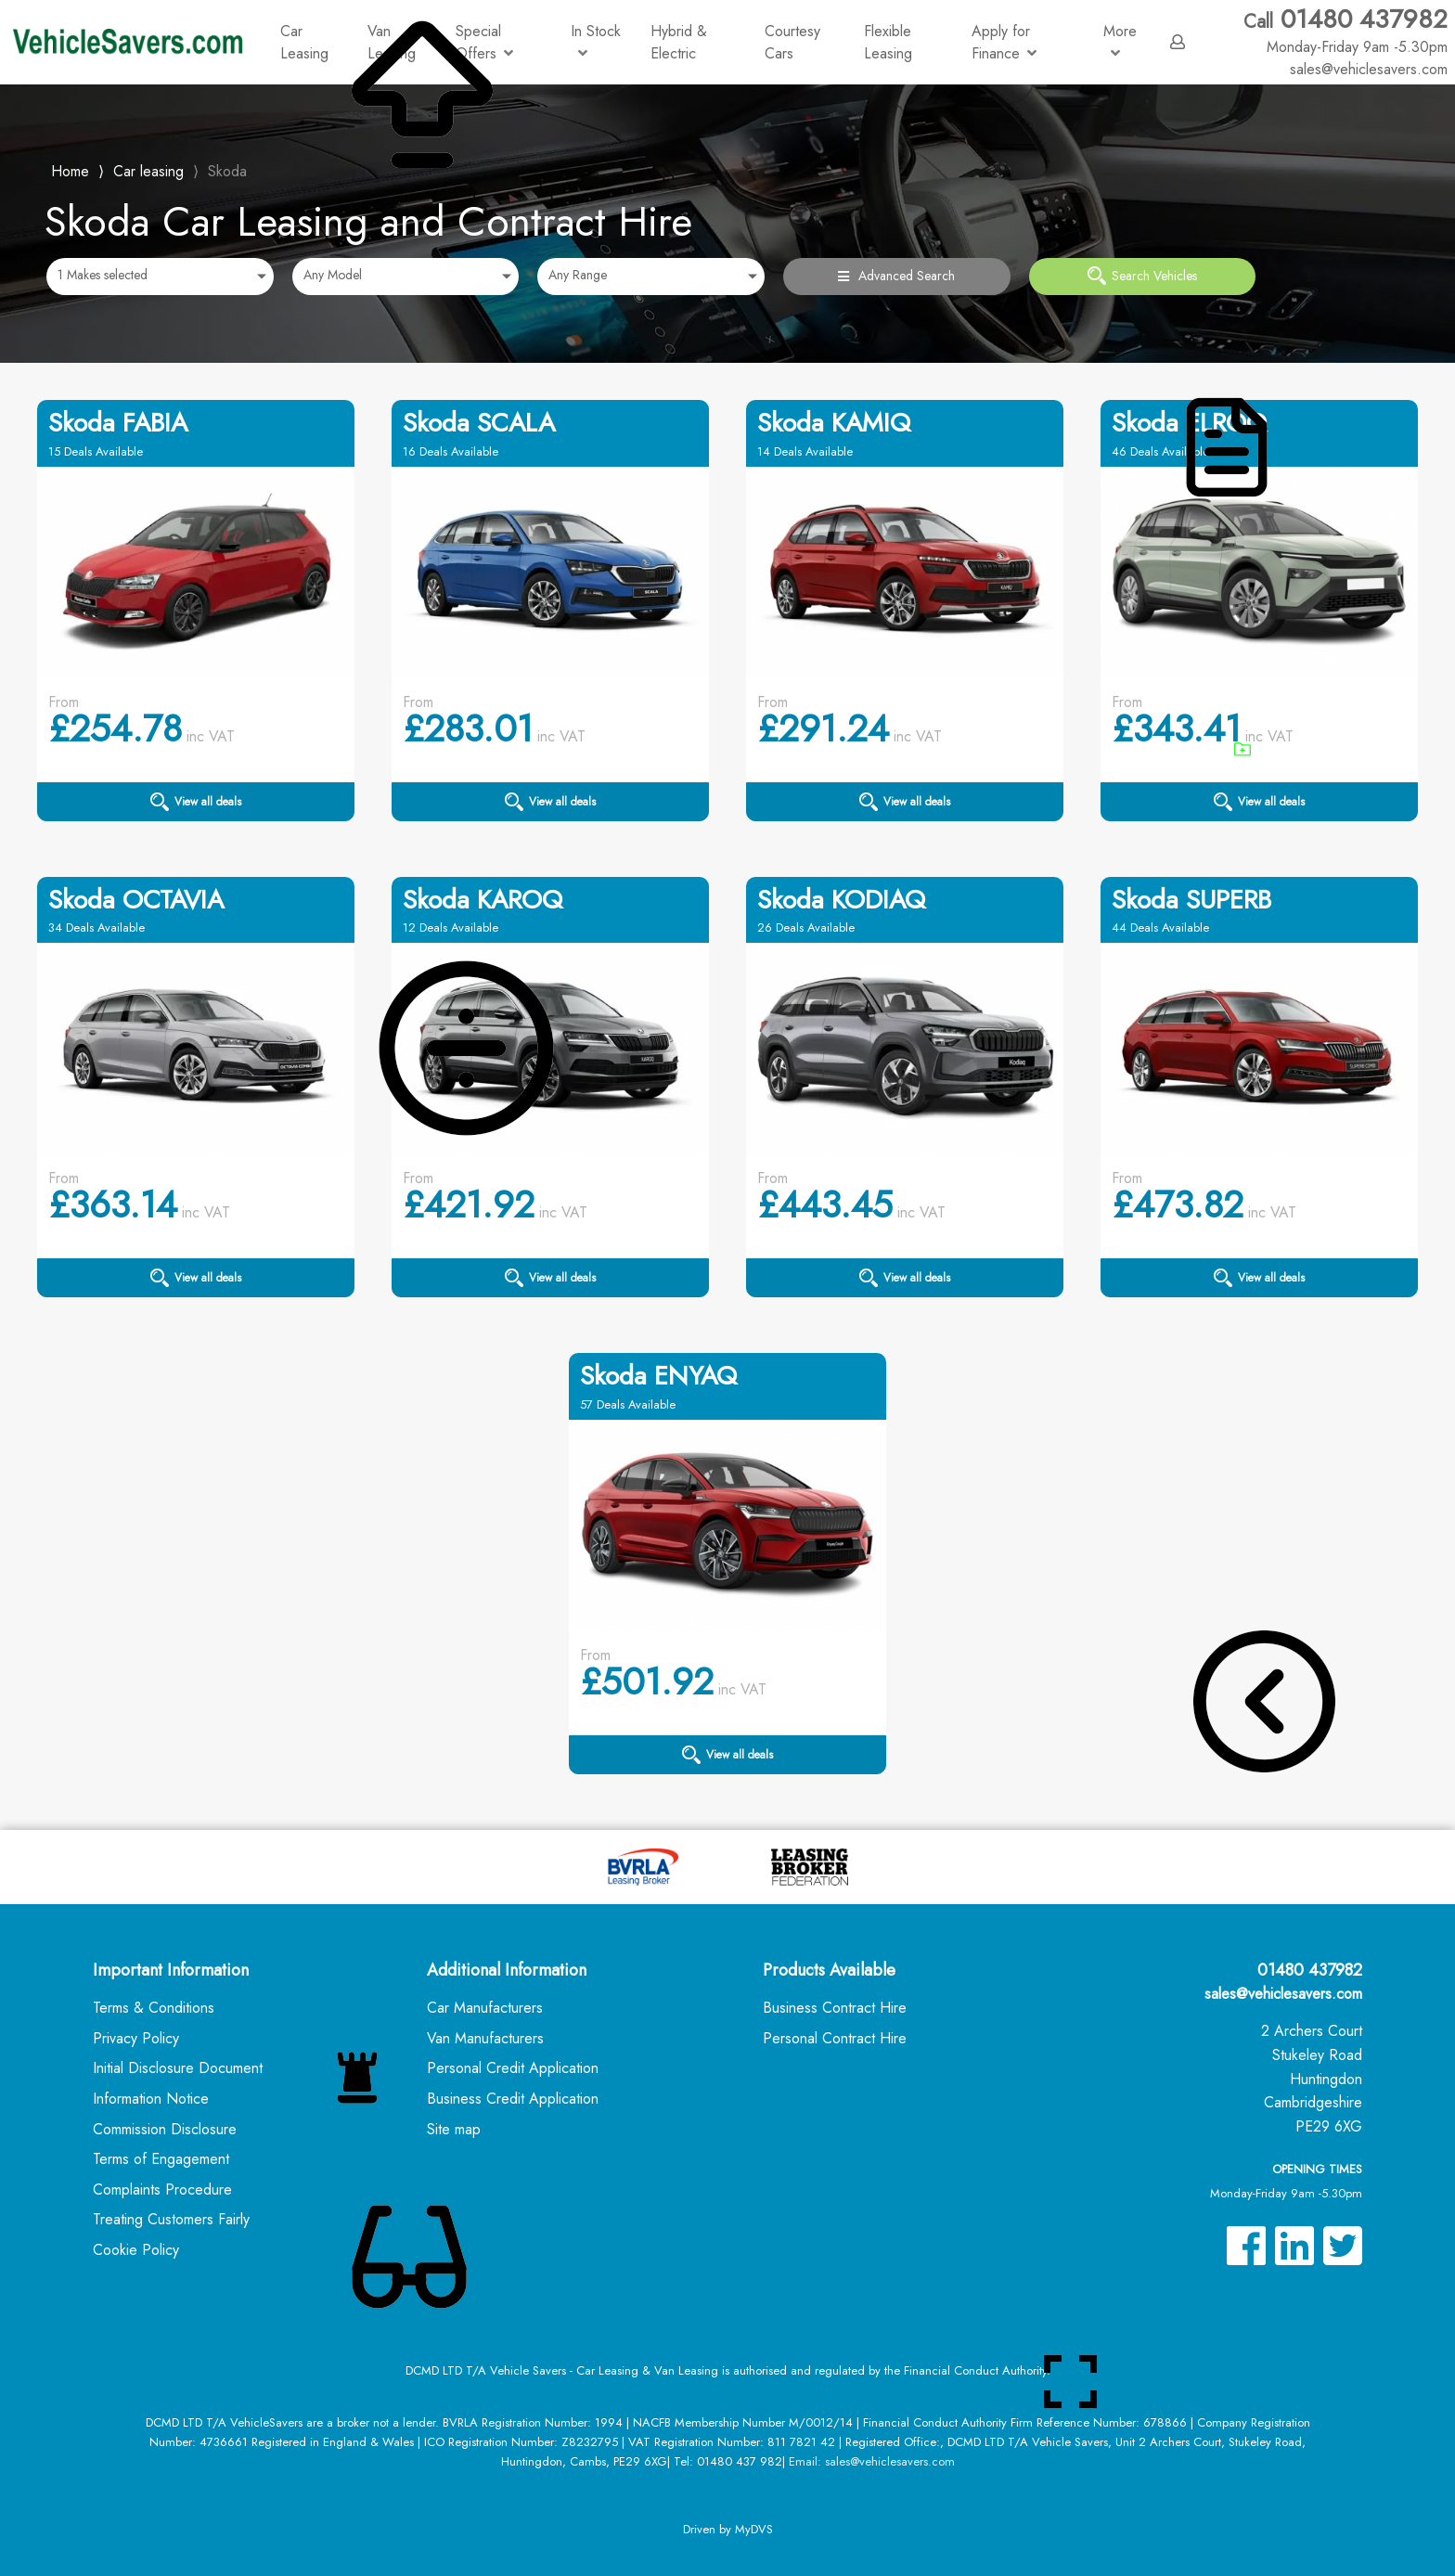 The width and height of the screenshot is (1455, 2576). Describe the element at coordinates (1264, 1701) in the screenshot. I see `go back to the previous screen` at that location.